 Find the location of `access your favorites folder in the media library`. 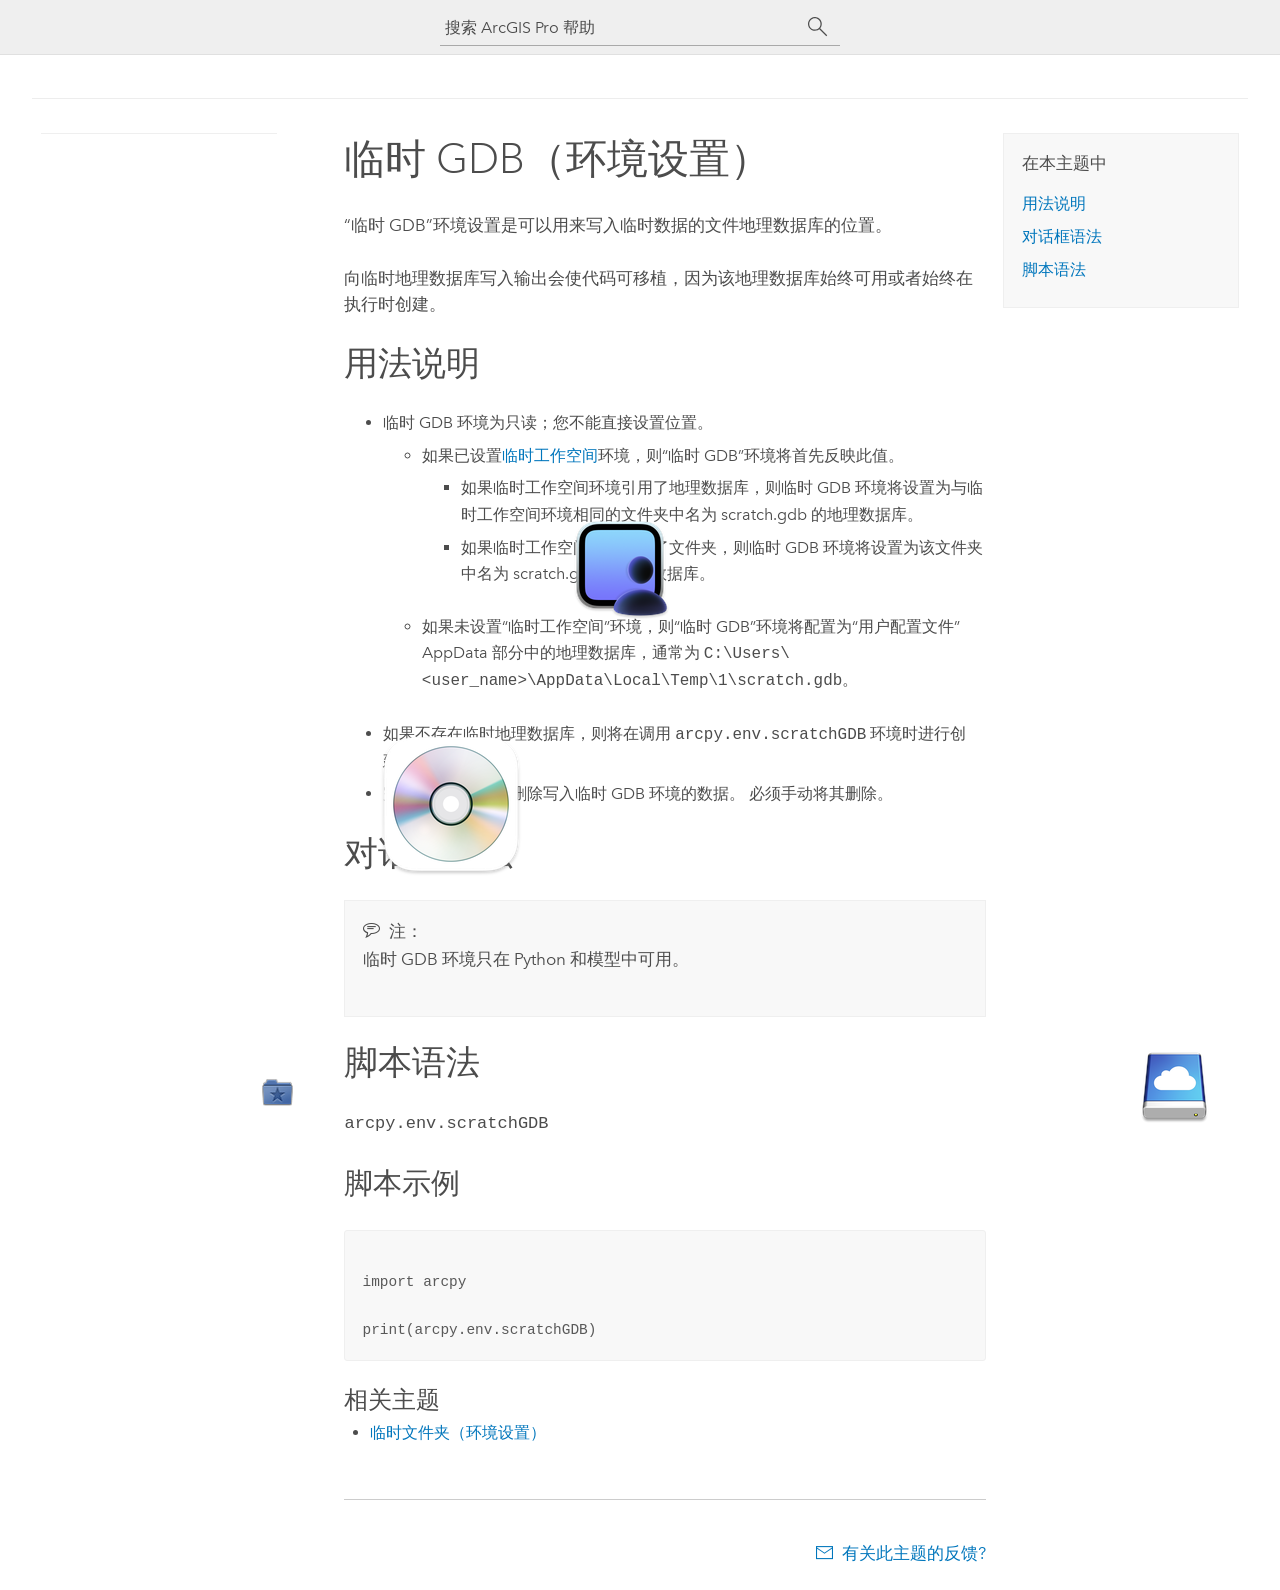

access your favorites folder in the media library is located at coordinates (277, 1092).